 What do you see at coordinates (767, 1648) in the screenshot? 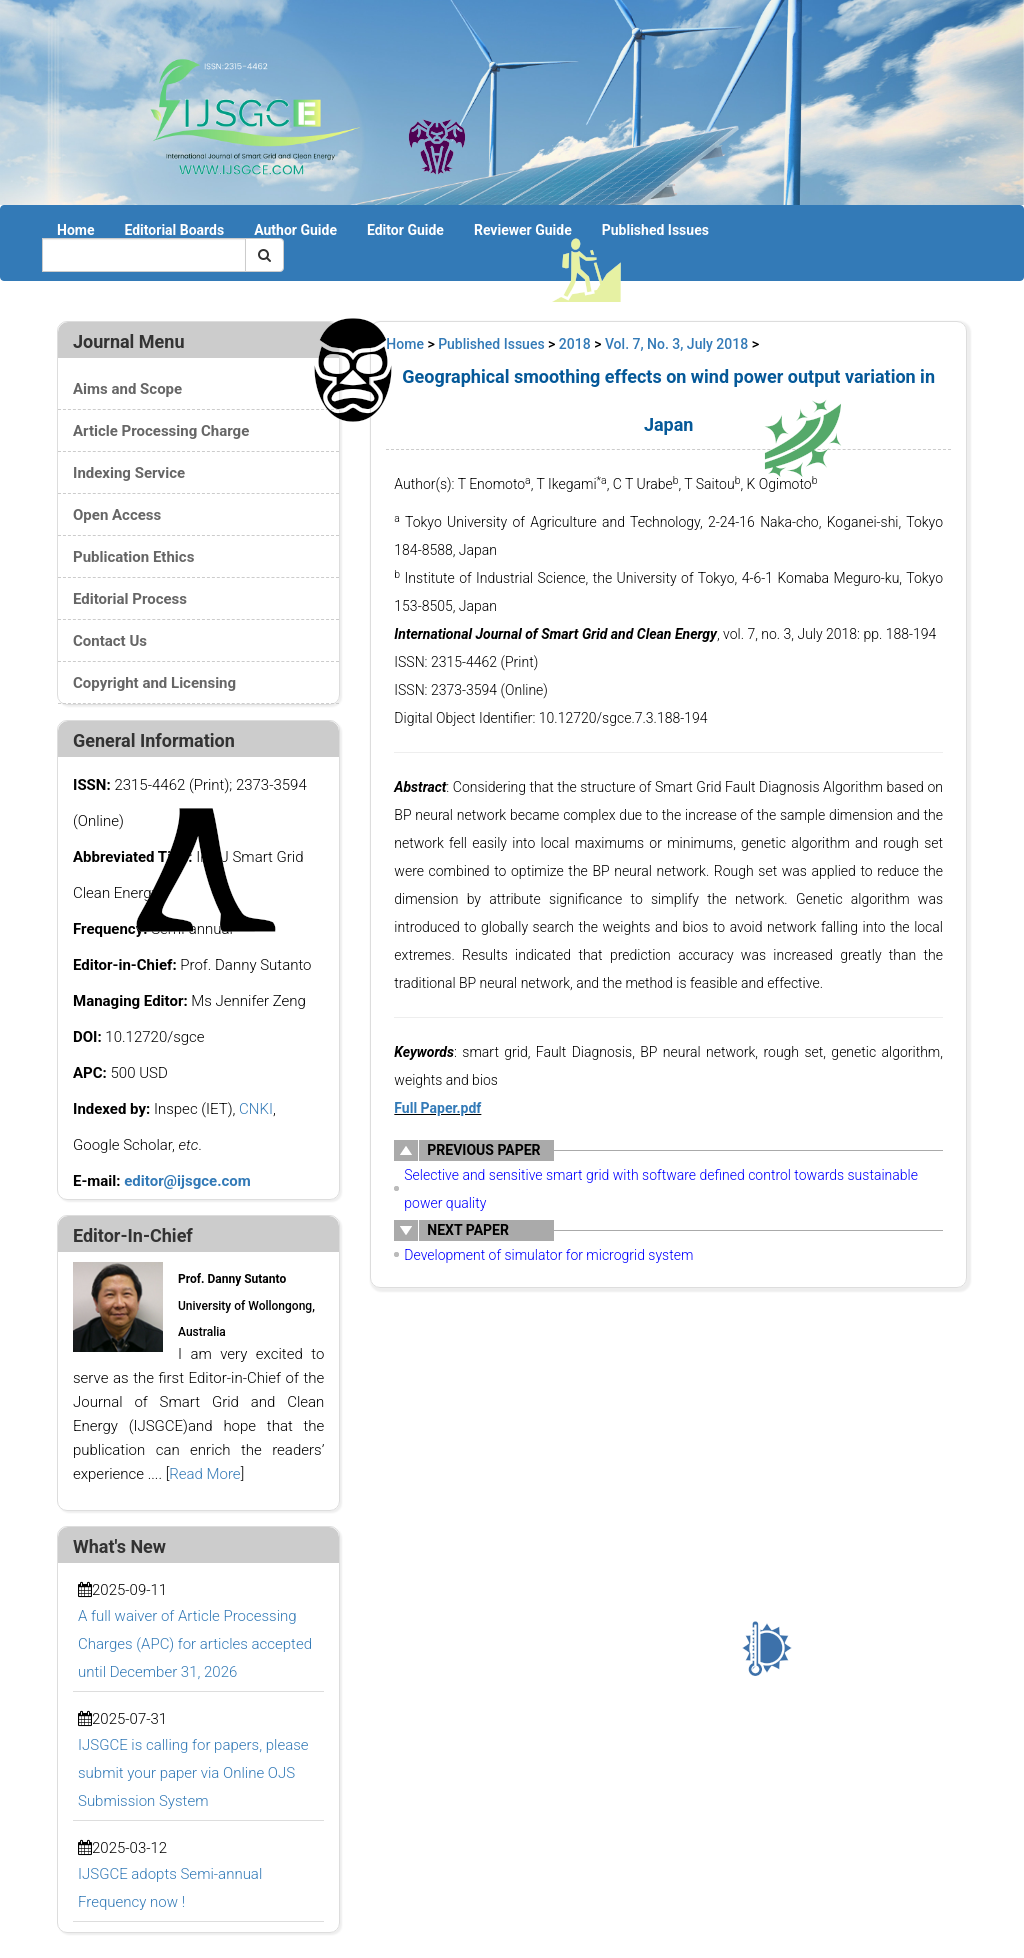
I see `view current temperature or weather conditions` at bounding box center [767, 1648].